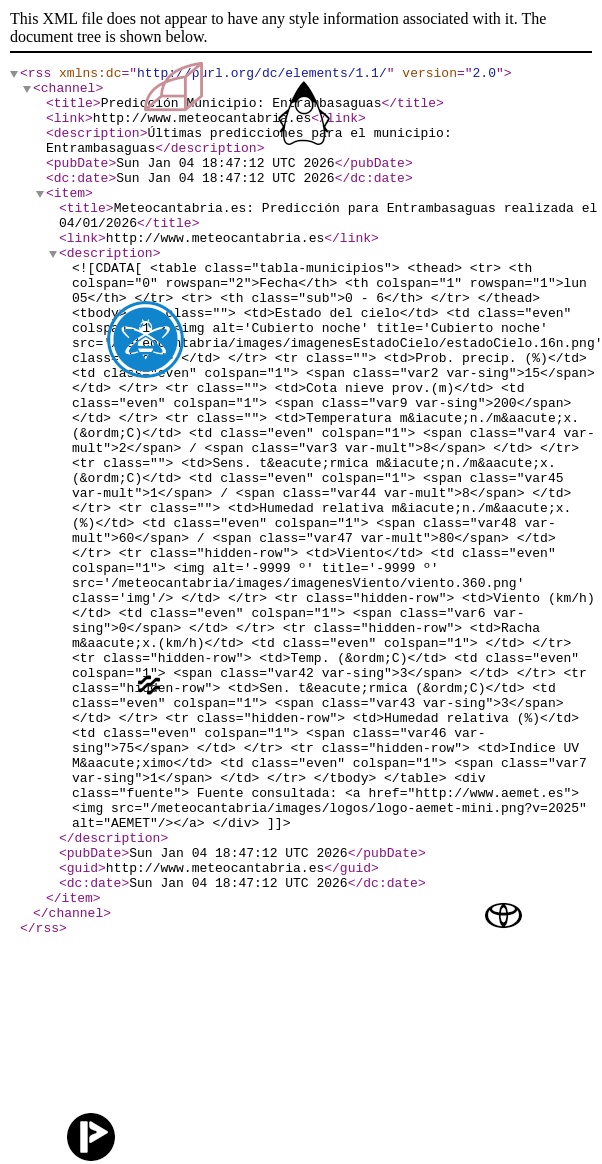 The image size is (602, 1164). What do you see at coordinates (145, 339) in the screenshot?
I see `HiveMQ brand logo` at bounding box center [145, 339].